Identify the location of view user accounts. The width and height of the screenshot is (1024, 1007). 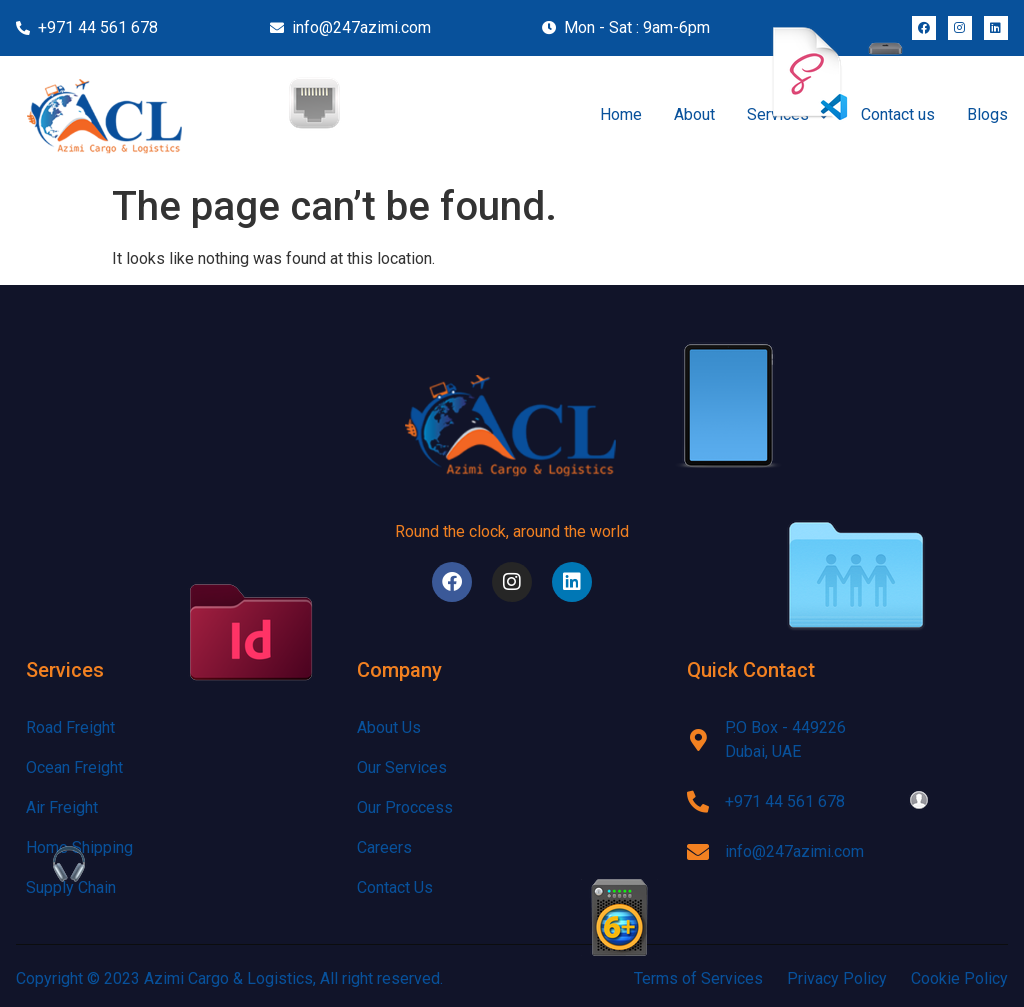
(919, 800).